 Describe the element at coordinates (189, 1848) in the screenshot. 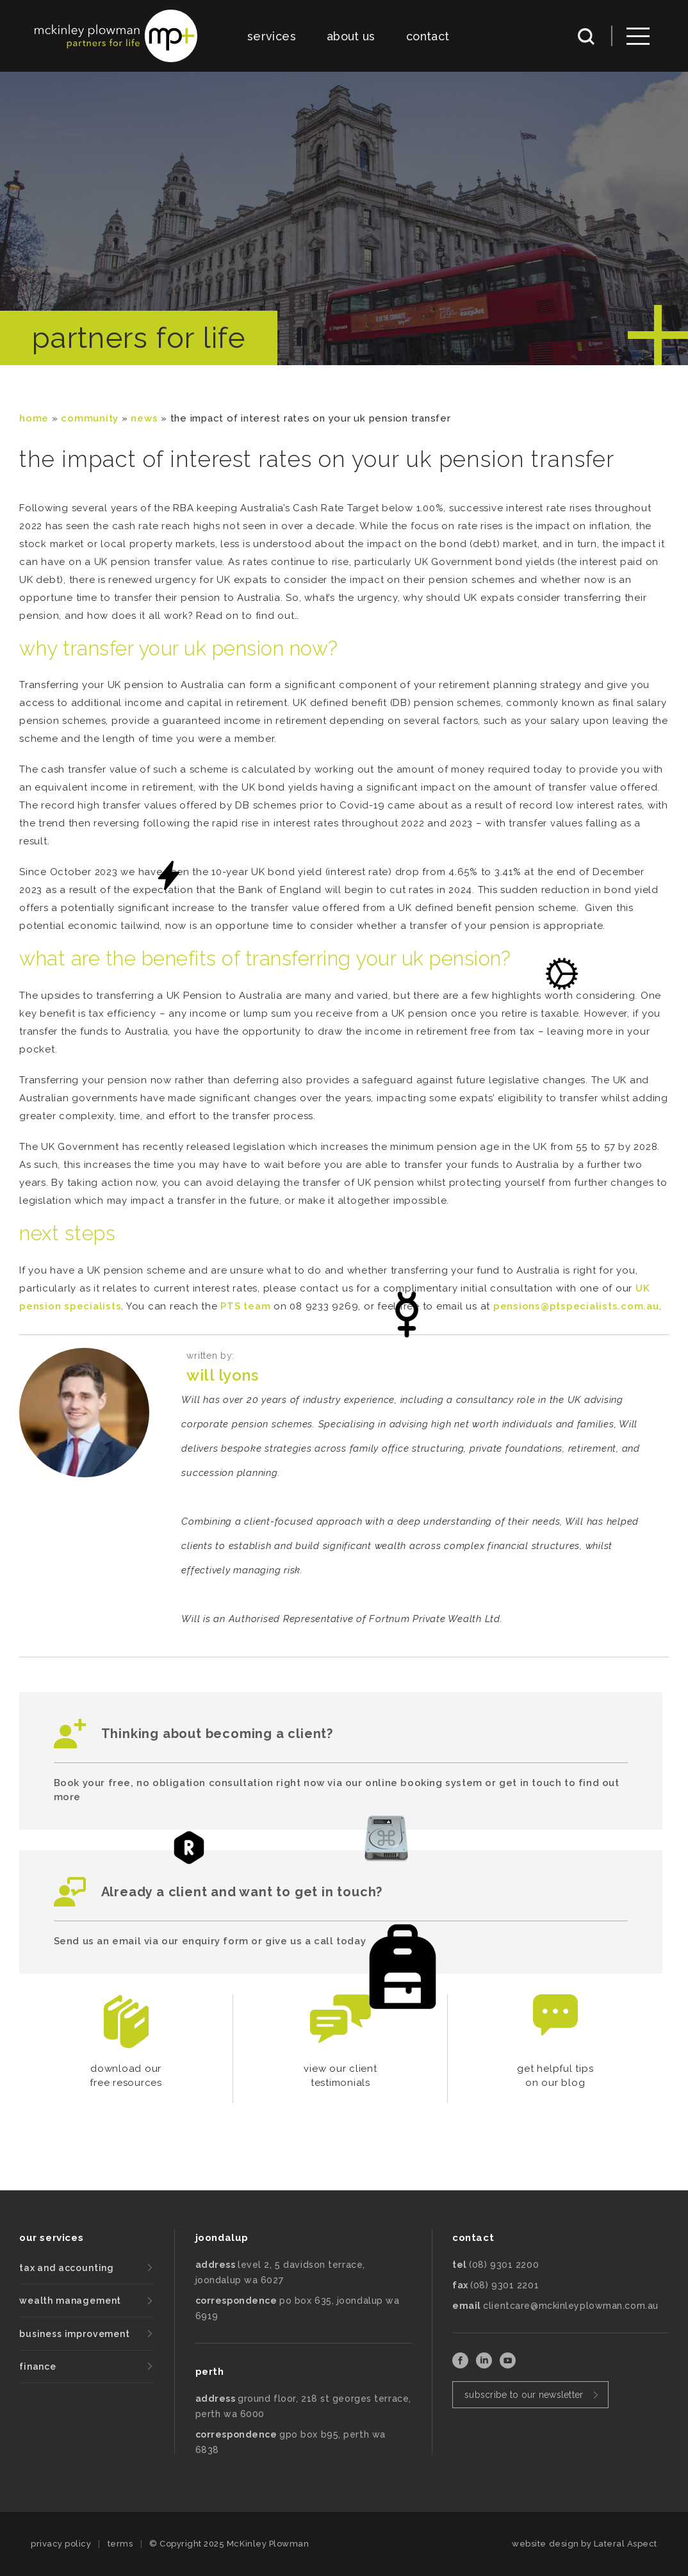

I see `indicates a restricted or rated content category` at that location.